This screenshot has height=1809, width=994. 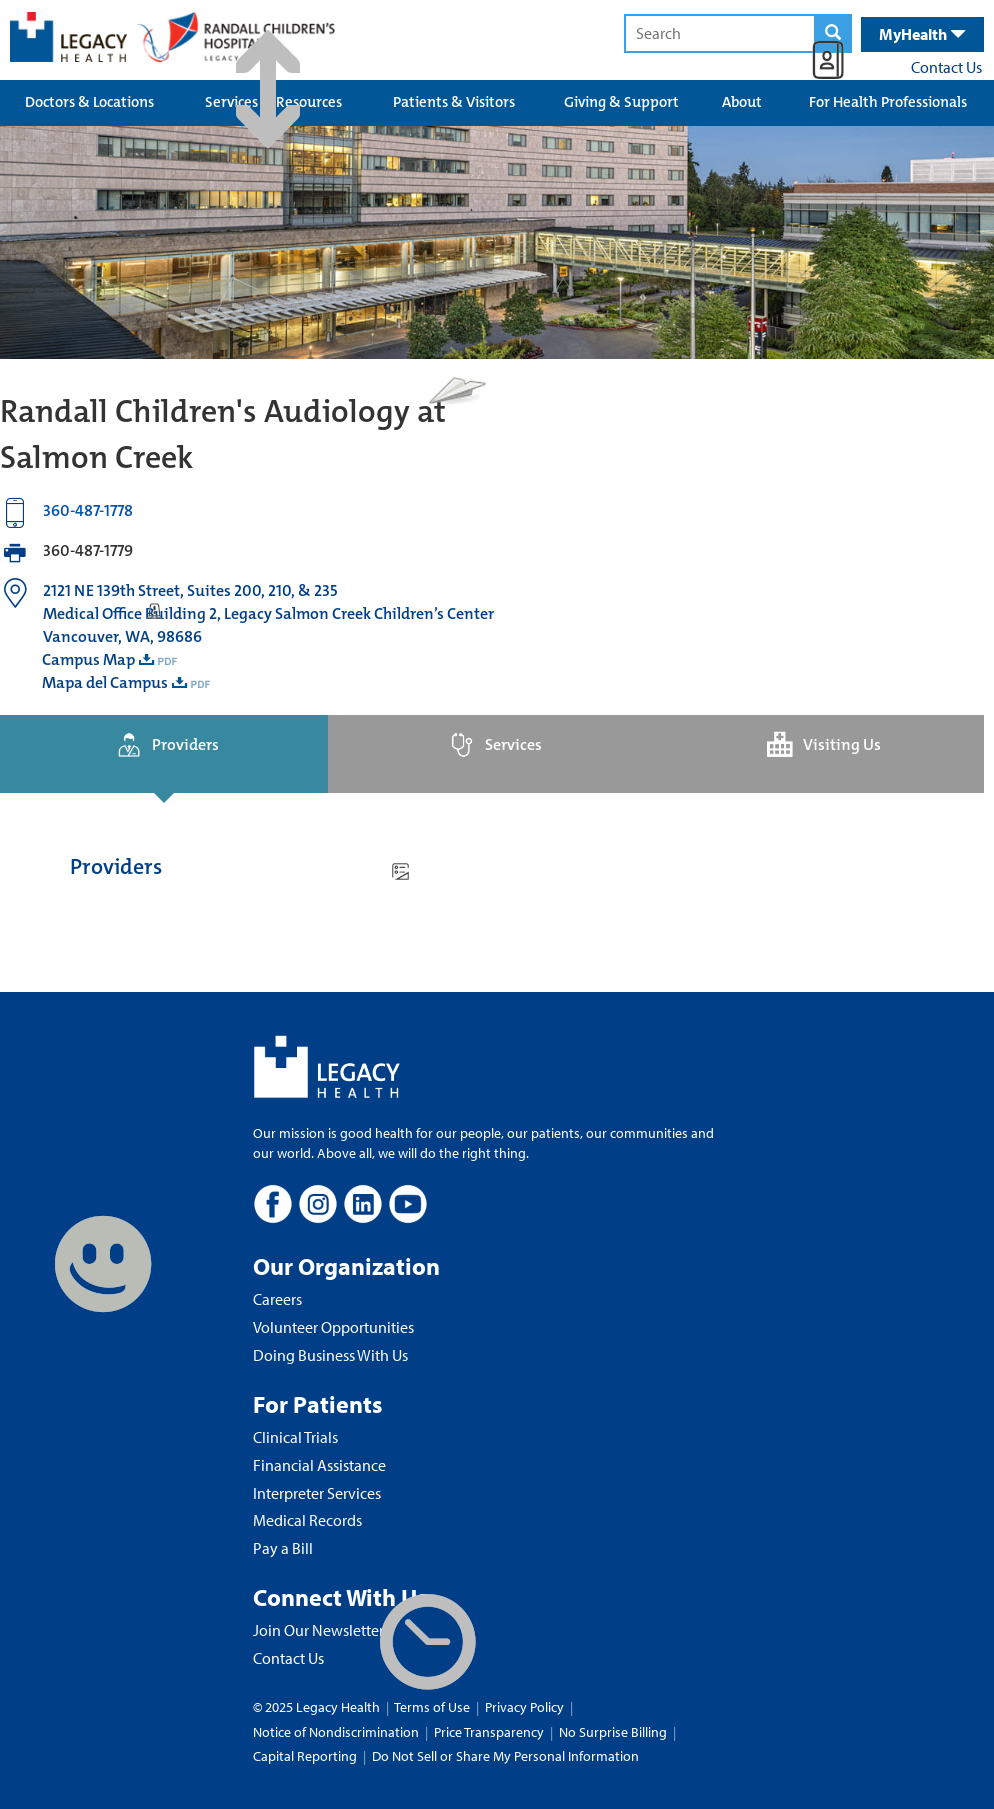 What do you see at coordinates (268, 89) in the screenshot?
I see `flip object vertically` at bounding box center [268, 89].